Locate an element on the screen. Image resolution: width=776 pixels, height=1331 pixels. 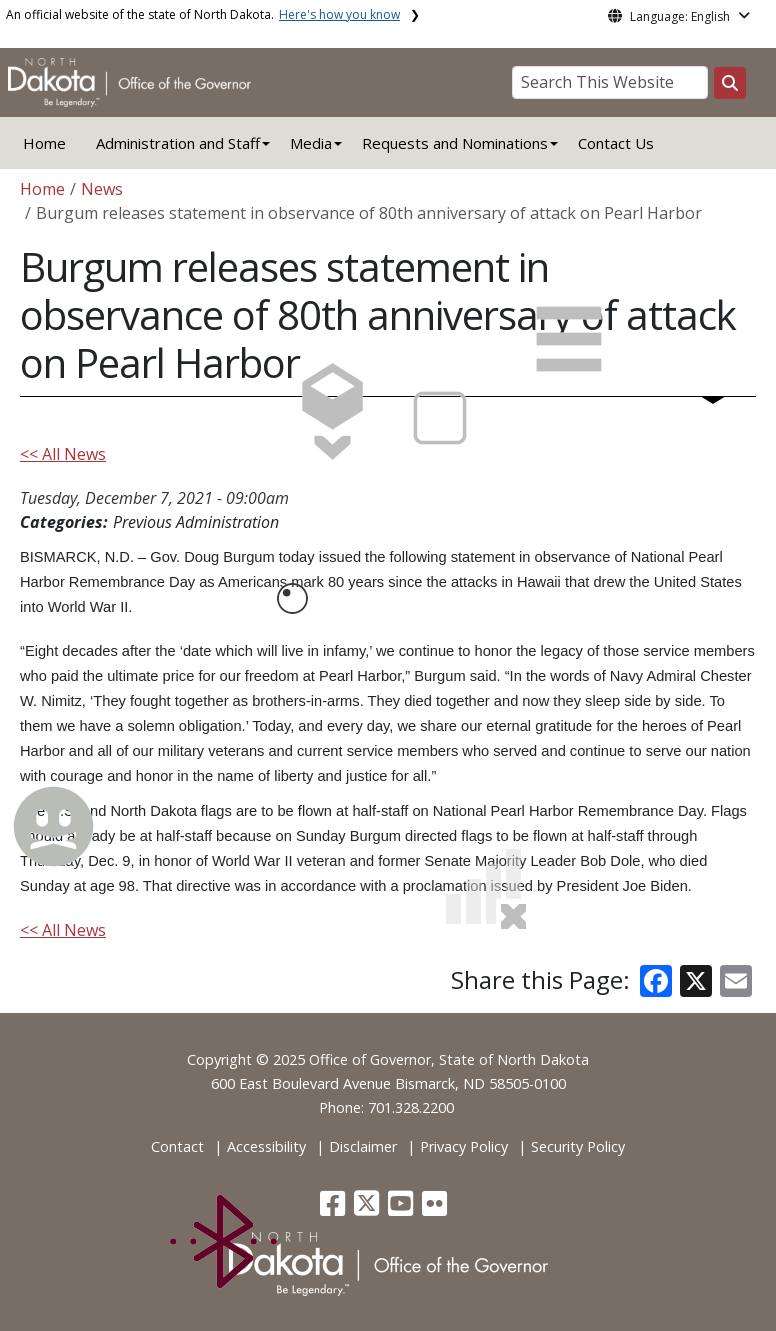
open clockworks or timer application is located at coordinates (292, 598).